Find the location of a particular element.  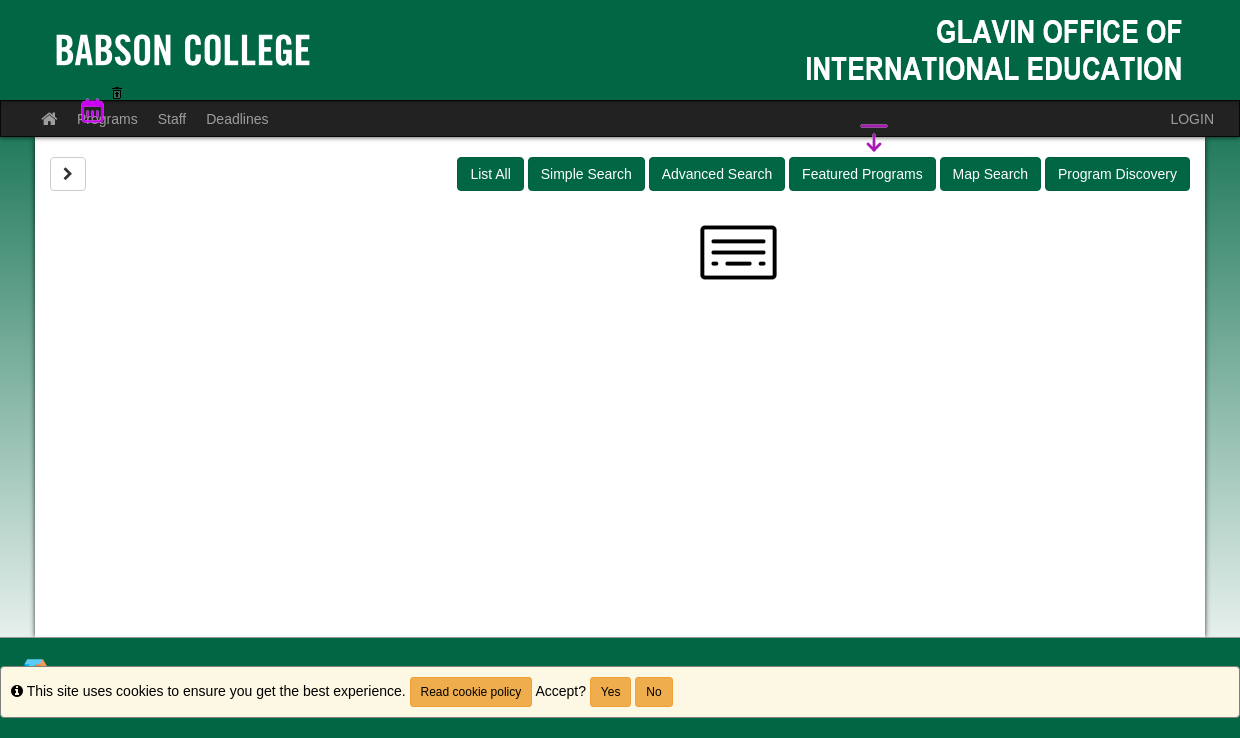

open on-screen keyboard is located at coordinates (738, 252).